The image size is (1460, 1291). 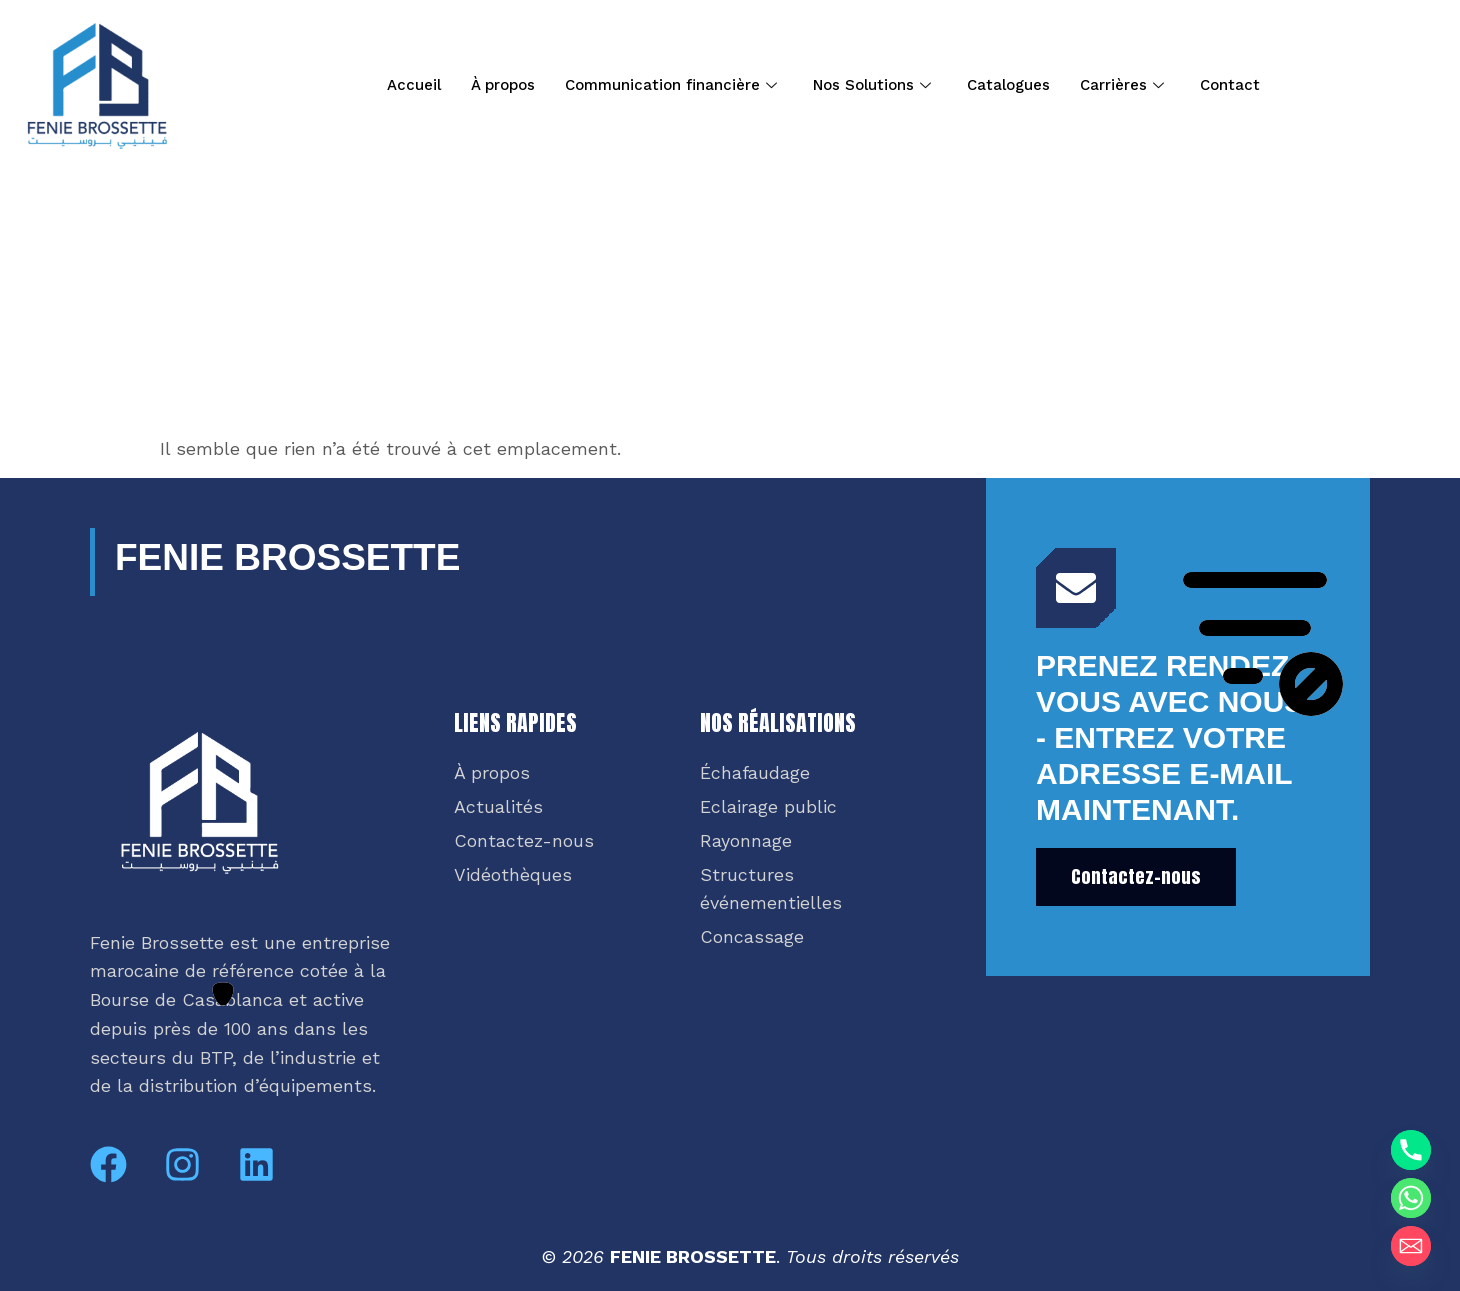 What do you see at coordinates (223, 994) in the screenshot?
I see `access guitar or music tools` at bounding box center [223, 994].